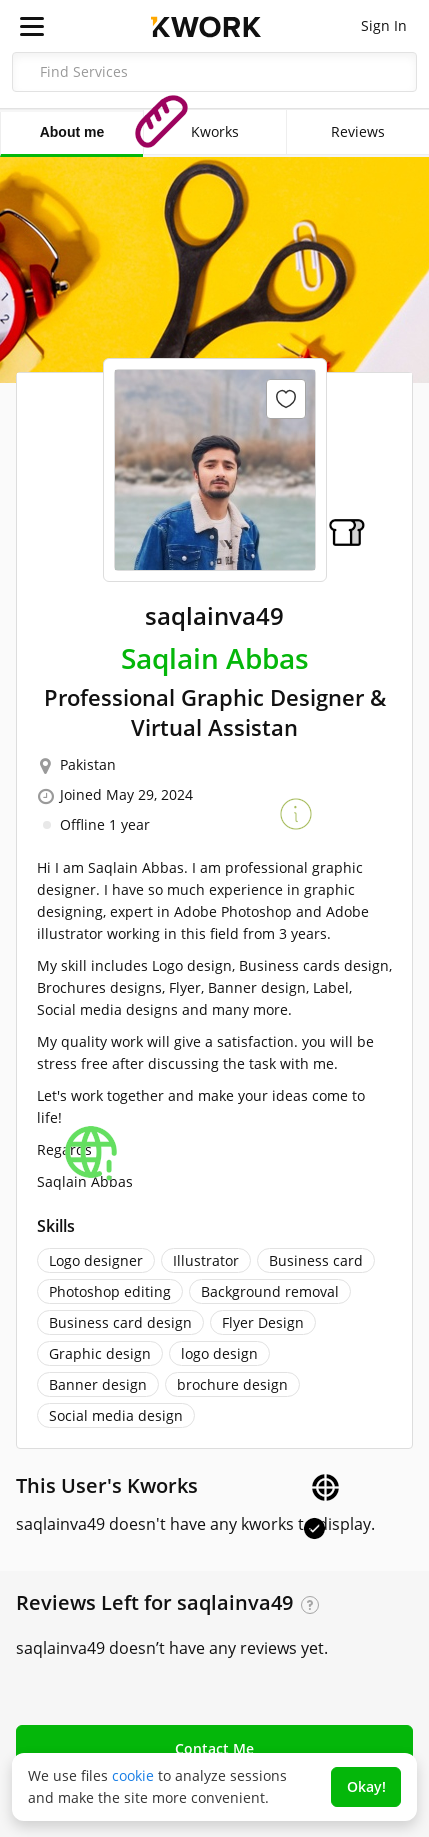 This screenshot has width=429, height=1837. Describe the element at coordinates (296, 814) in the screenshot. I see `view more information or details` at that location.